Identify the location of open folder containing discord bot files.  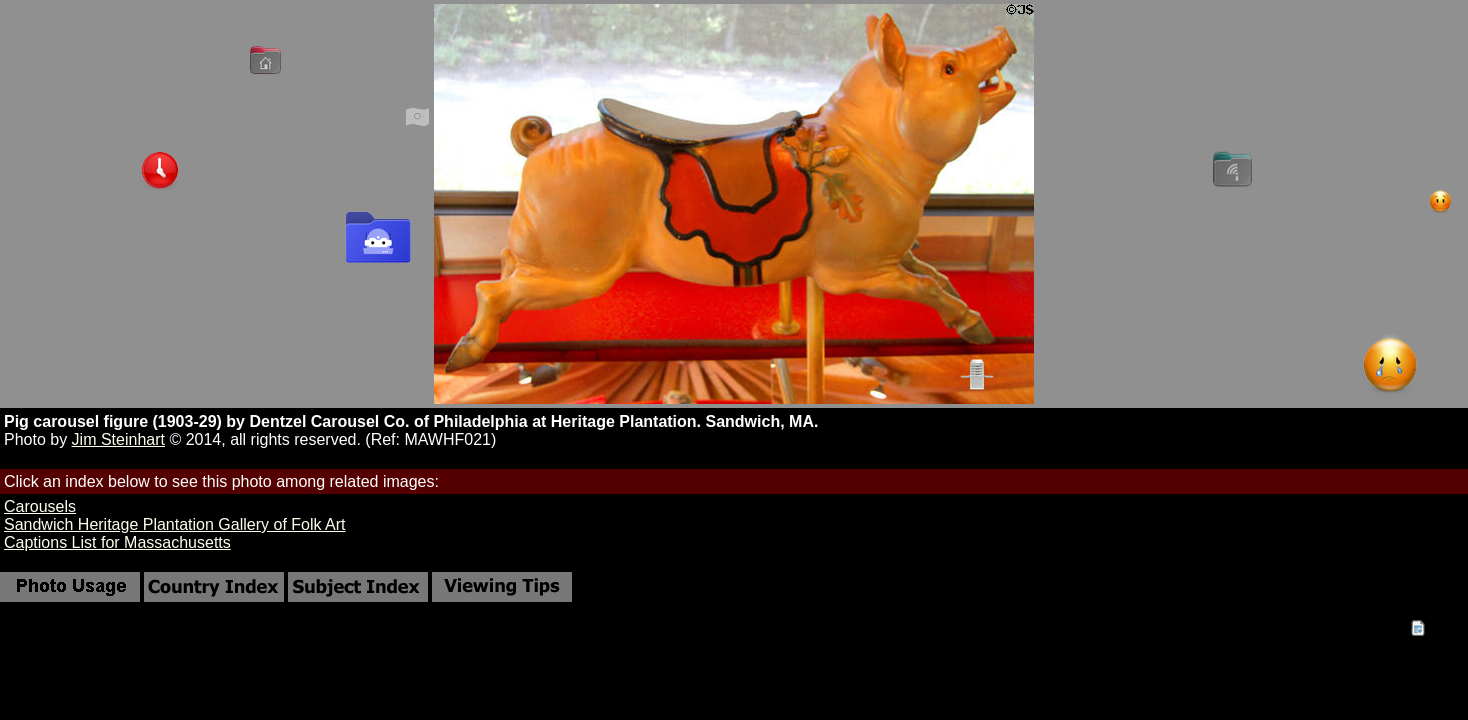
(378, 239).